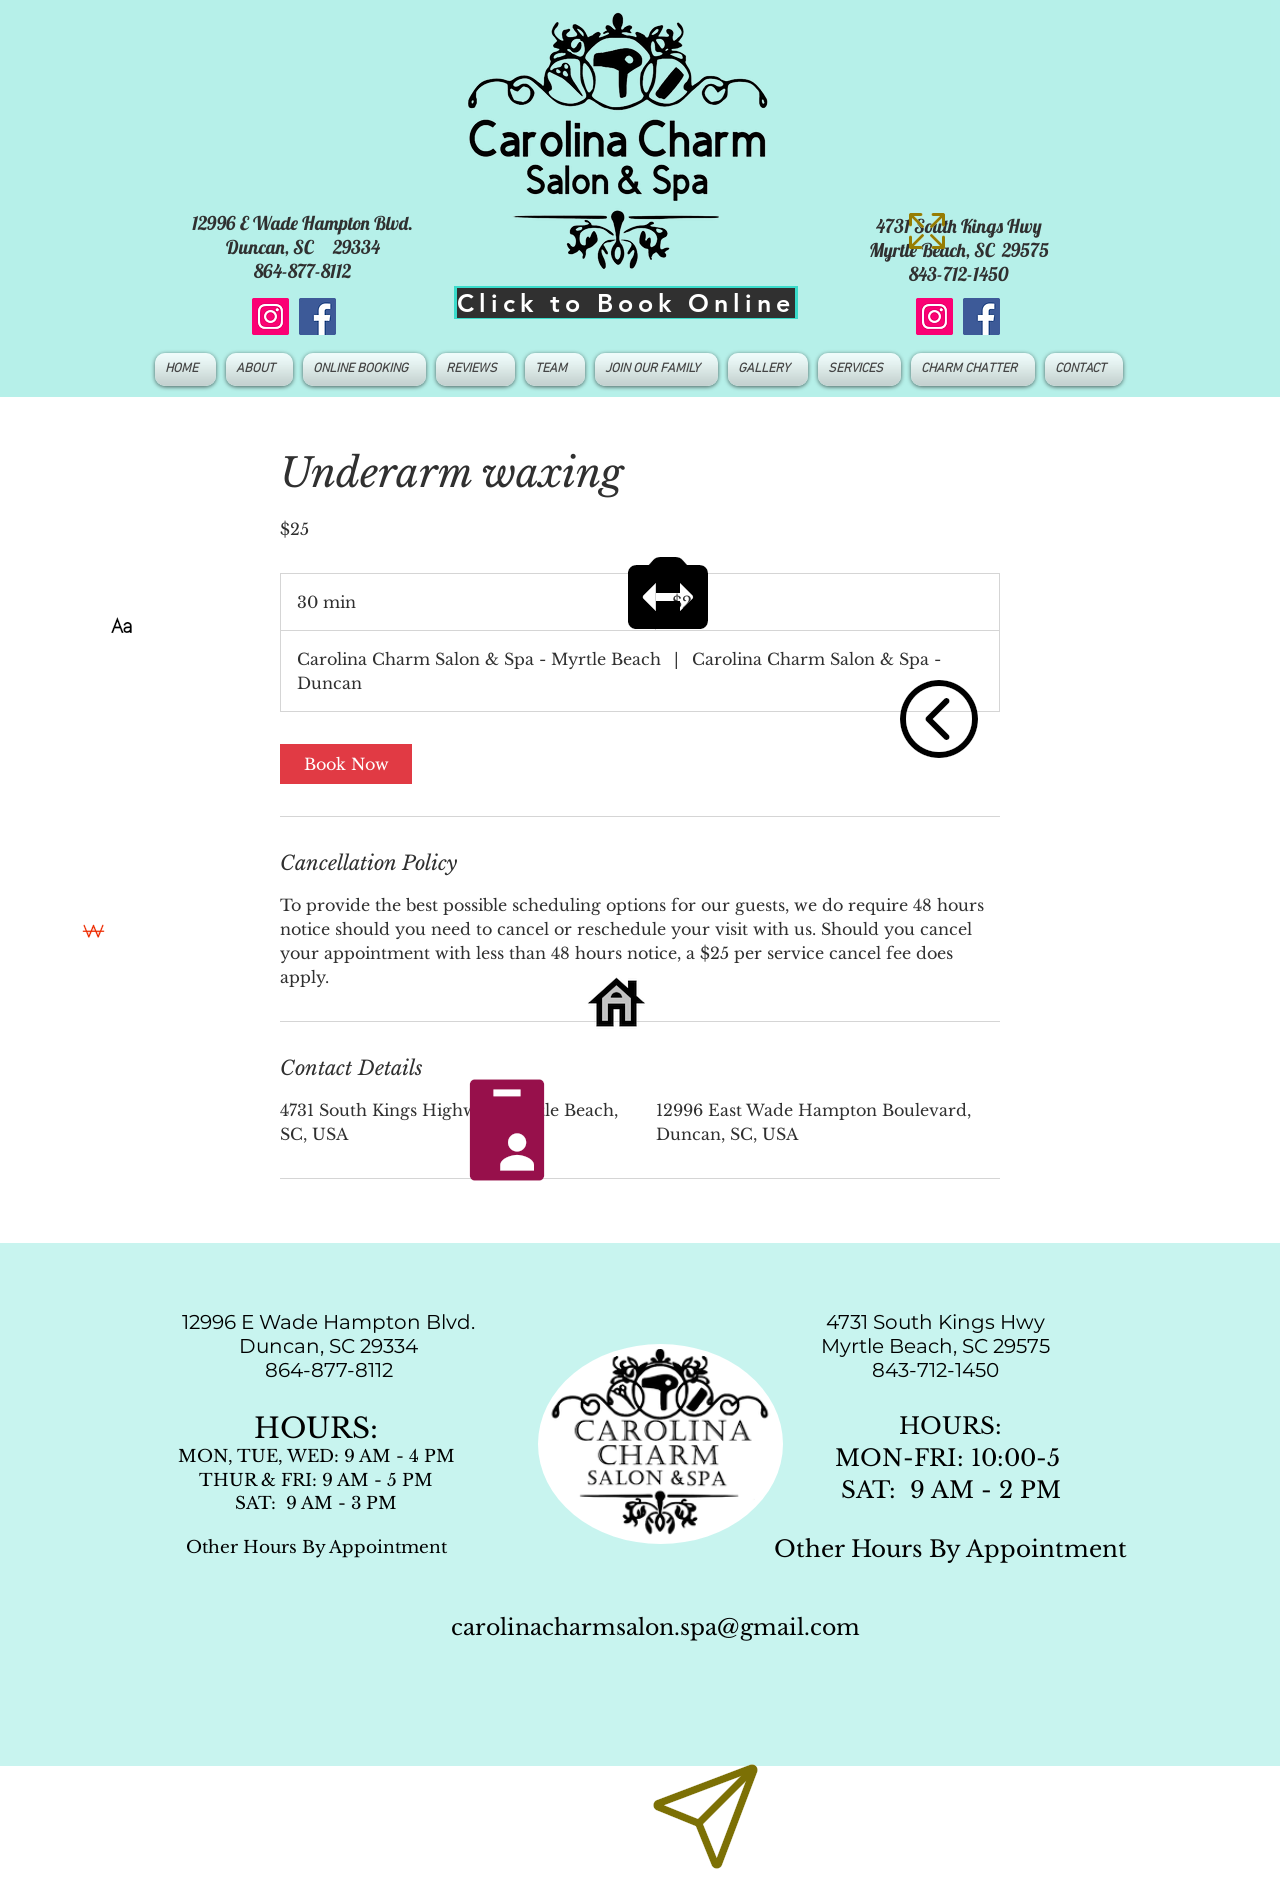 The image size is (1280, 1901). I want to click on change font or text settings, so click(121, 625).